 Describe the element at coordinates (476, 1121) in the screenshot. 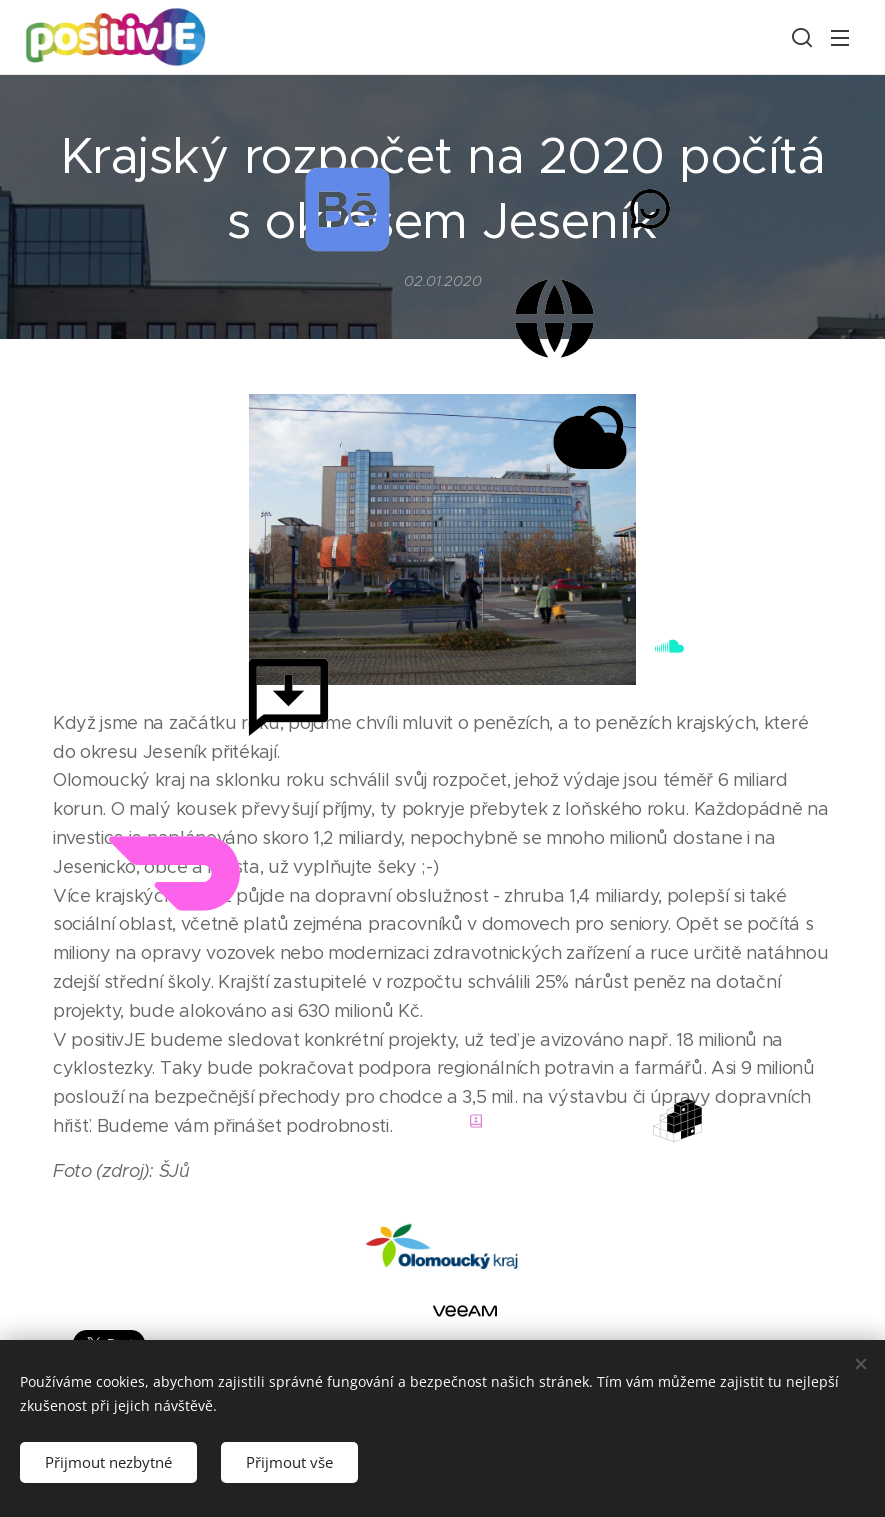

I see `open your contacts book` at that location.